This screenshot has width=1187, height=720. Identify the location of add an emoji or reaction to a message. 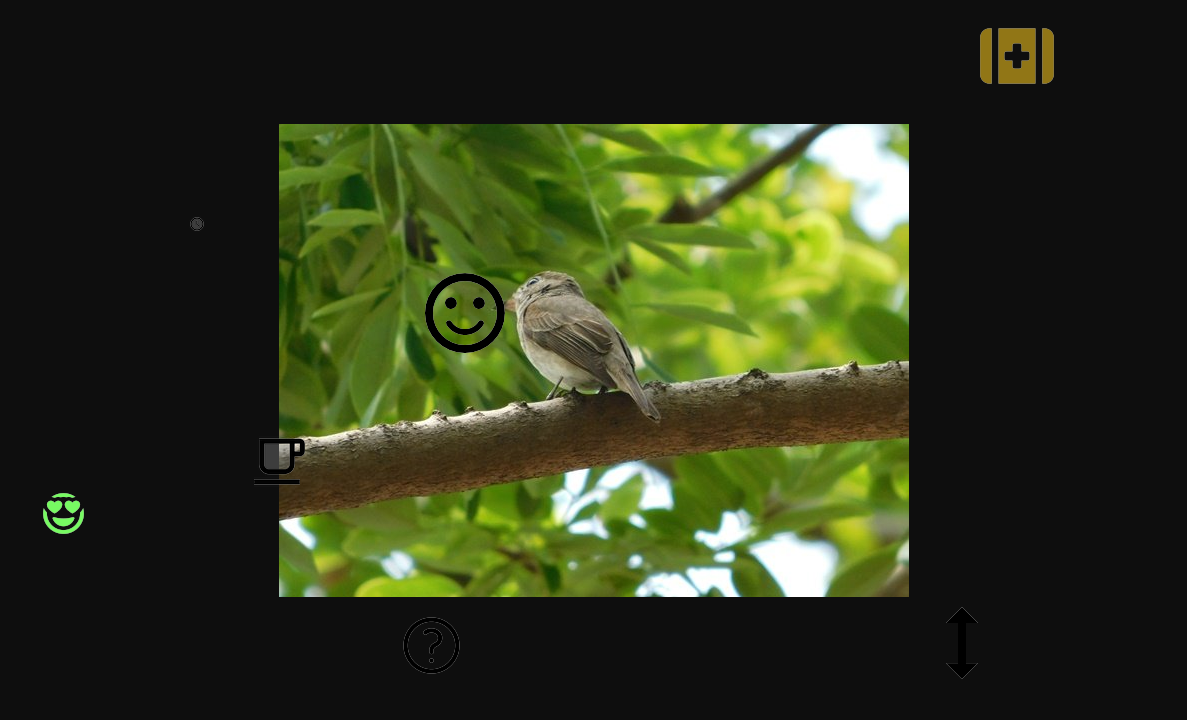
(465, 313).